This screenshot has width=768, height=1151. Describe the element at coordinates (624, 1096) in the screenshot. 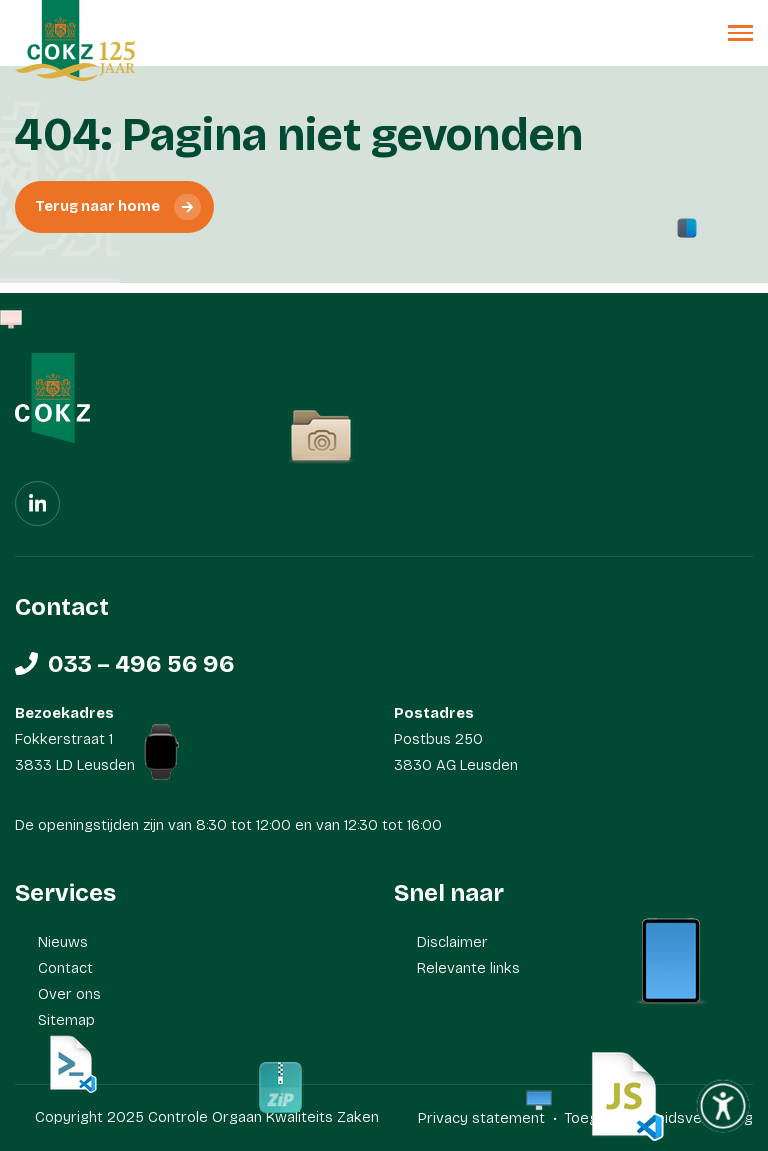

I see `javascript file type in Visual Studio Code` at that location.